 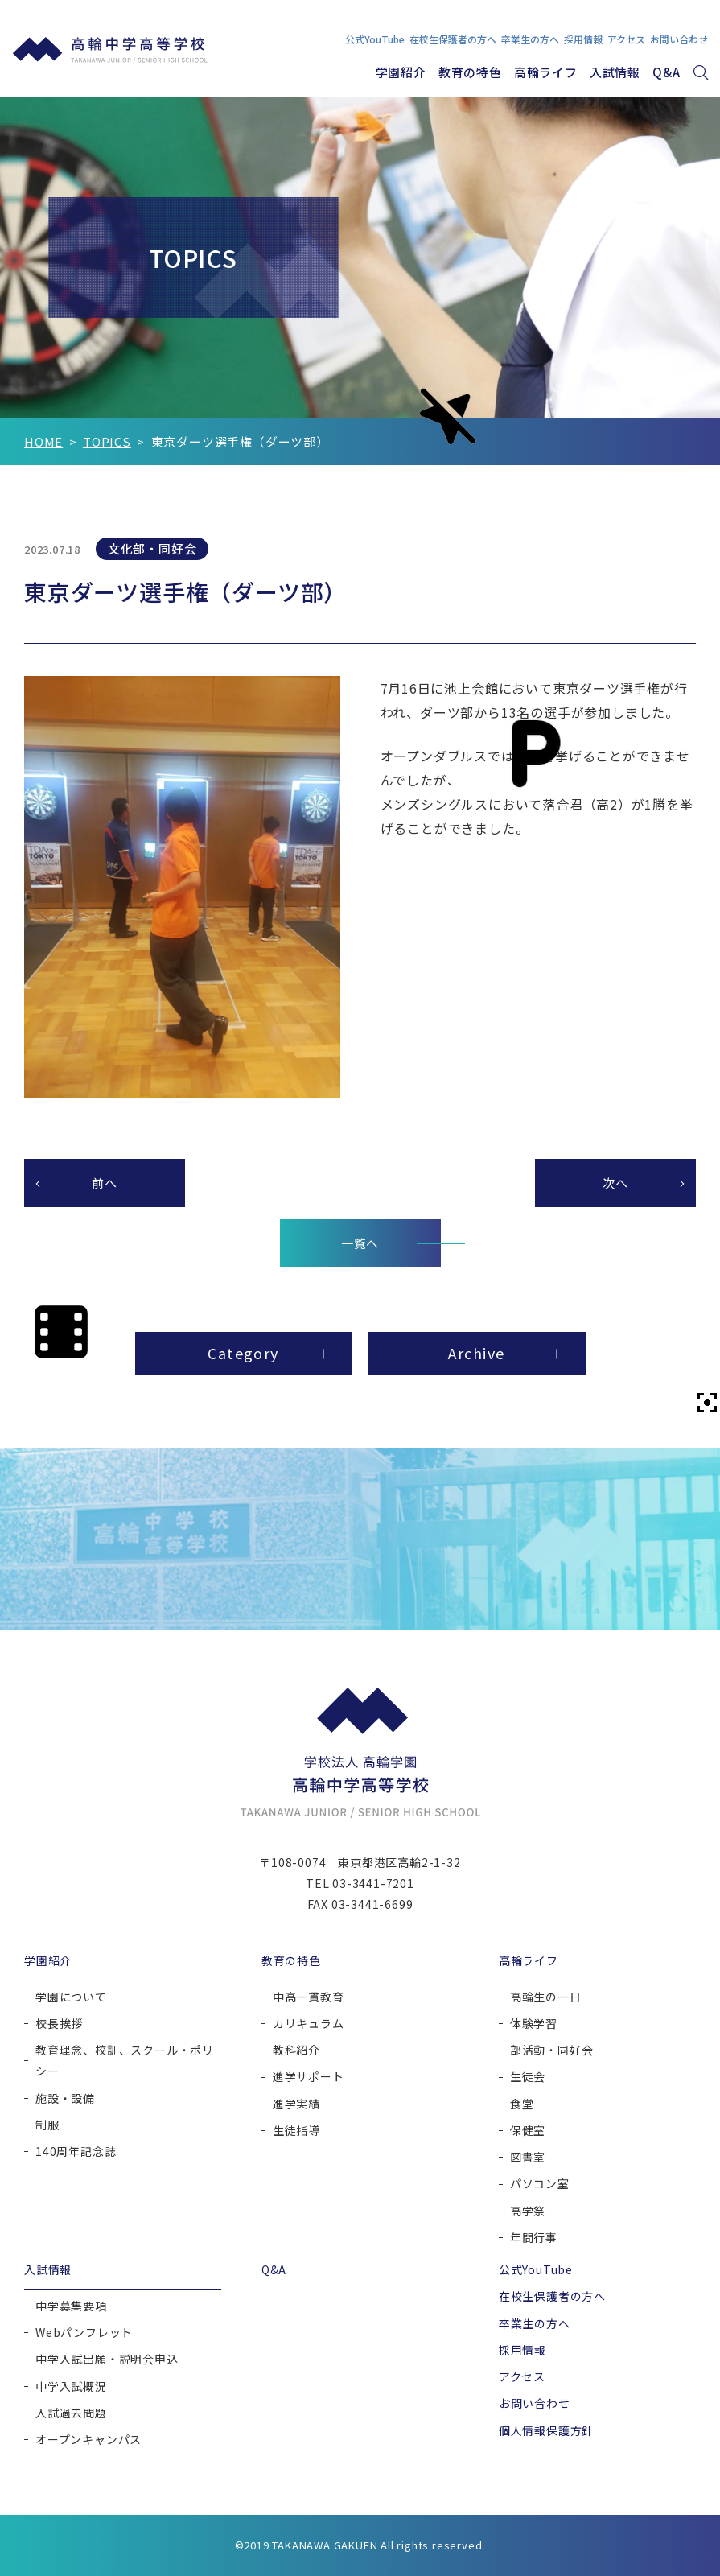 What do you see at coordinates (446, 418) in the screenshot?
I see `location sharing is currently disabled` at bounding box center [446, 418].